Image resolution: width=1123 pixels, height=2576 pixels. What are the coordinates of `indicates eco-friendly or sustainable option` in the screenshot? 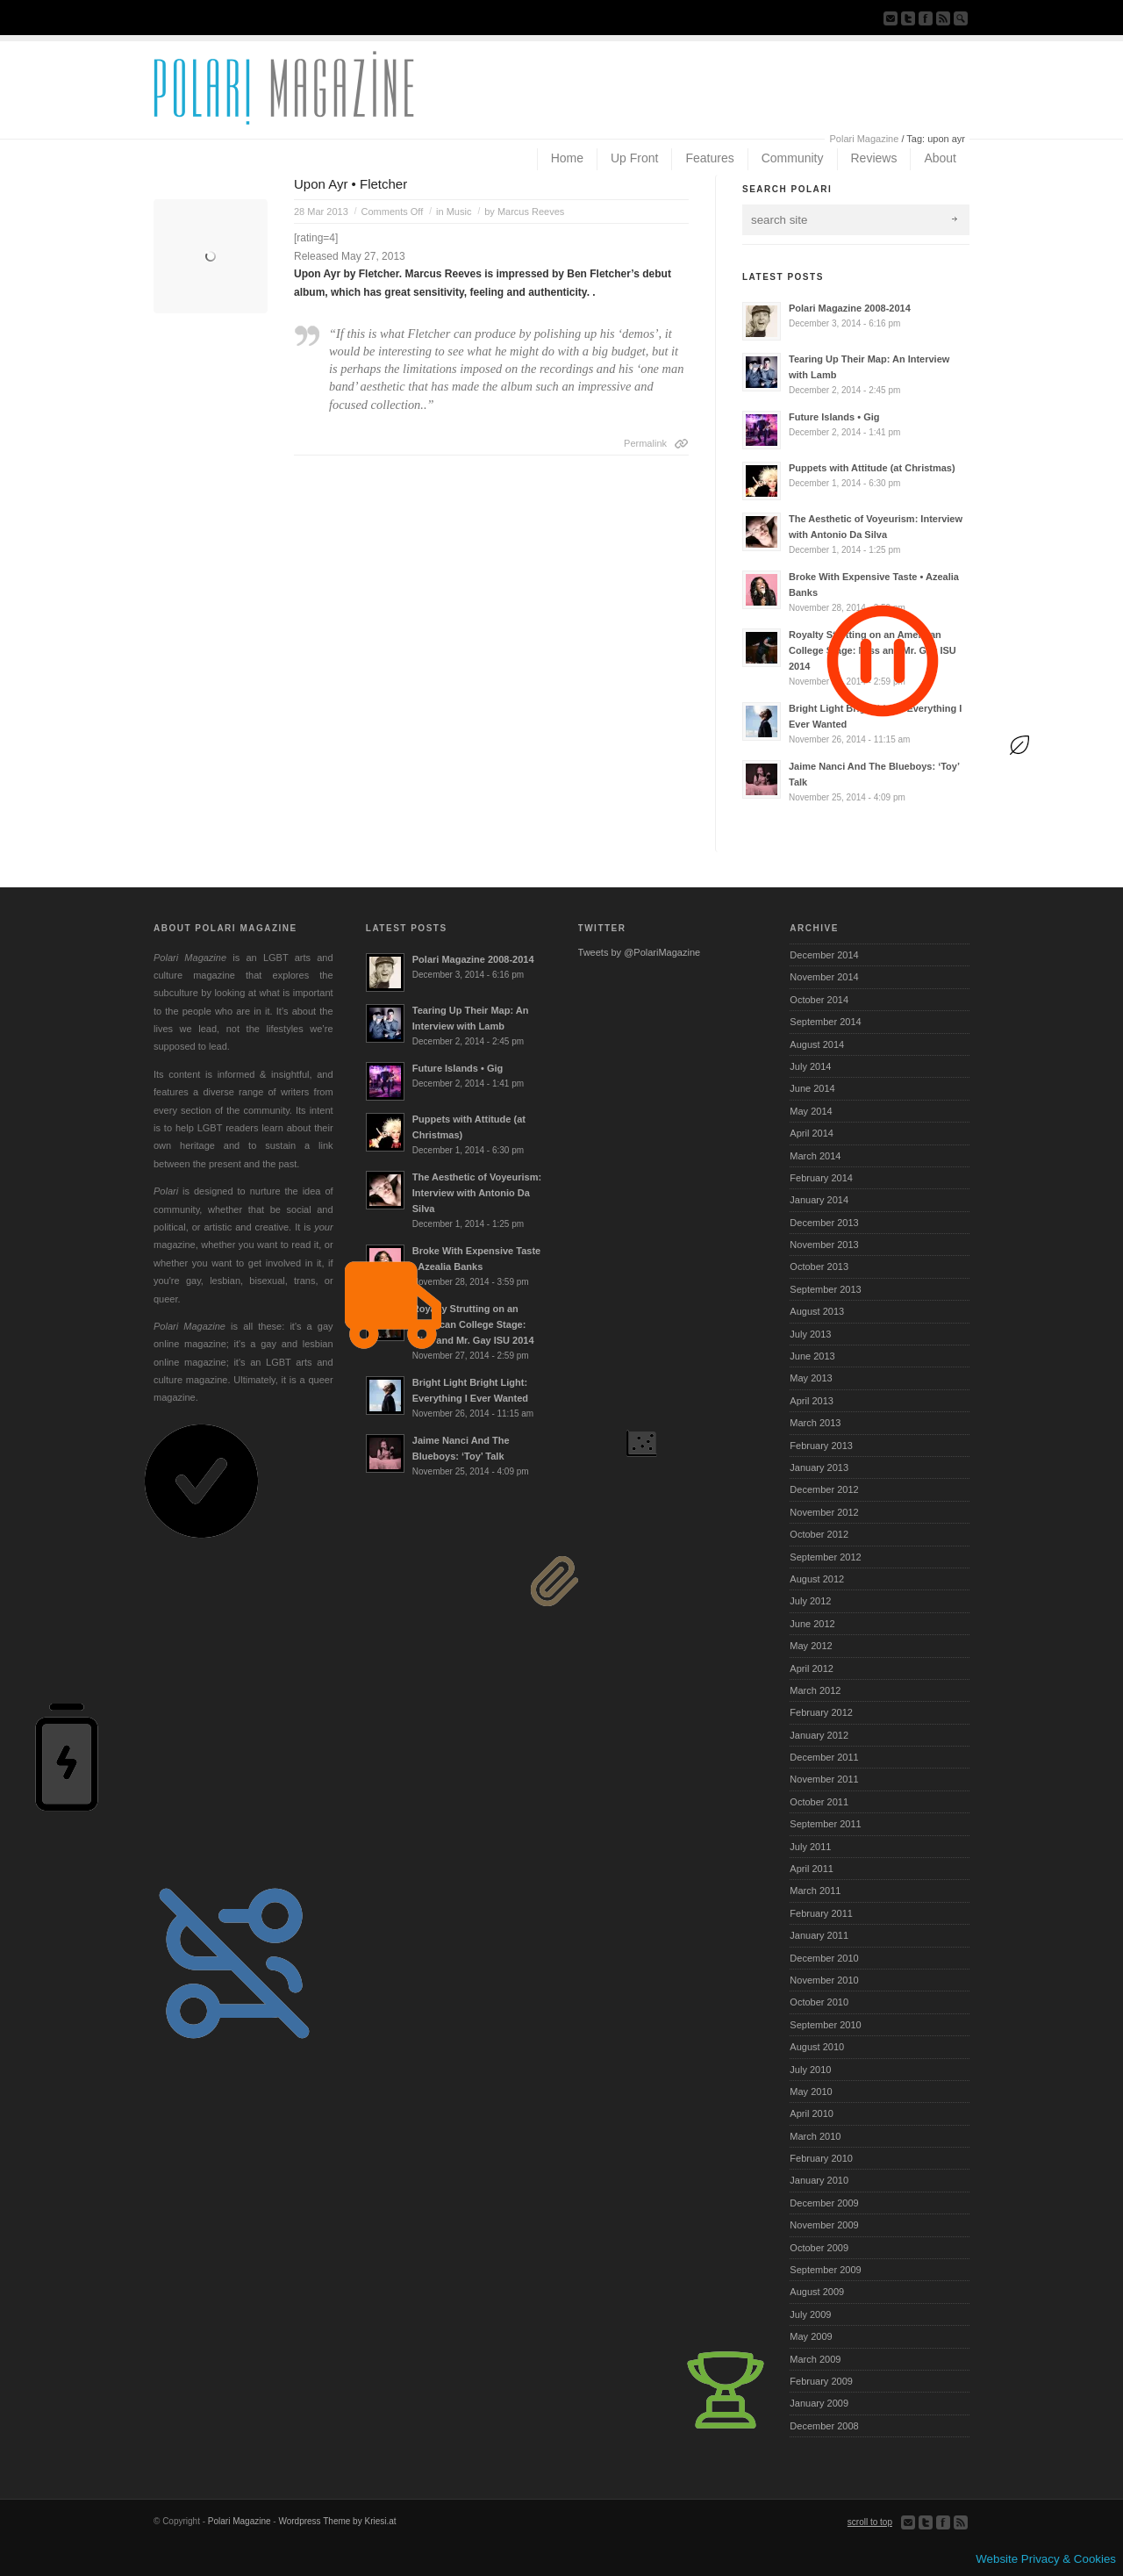 It's located at (1019, 745).